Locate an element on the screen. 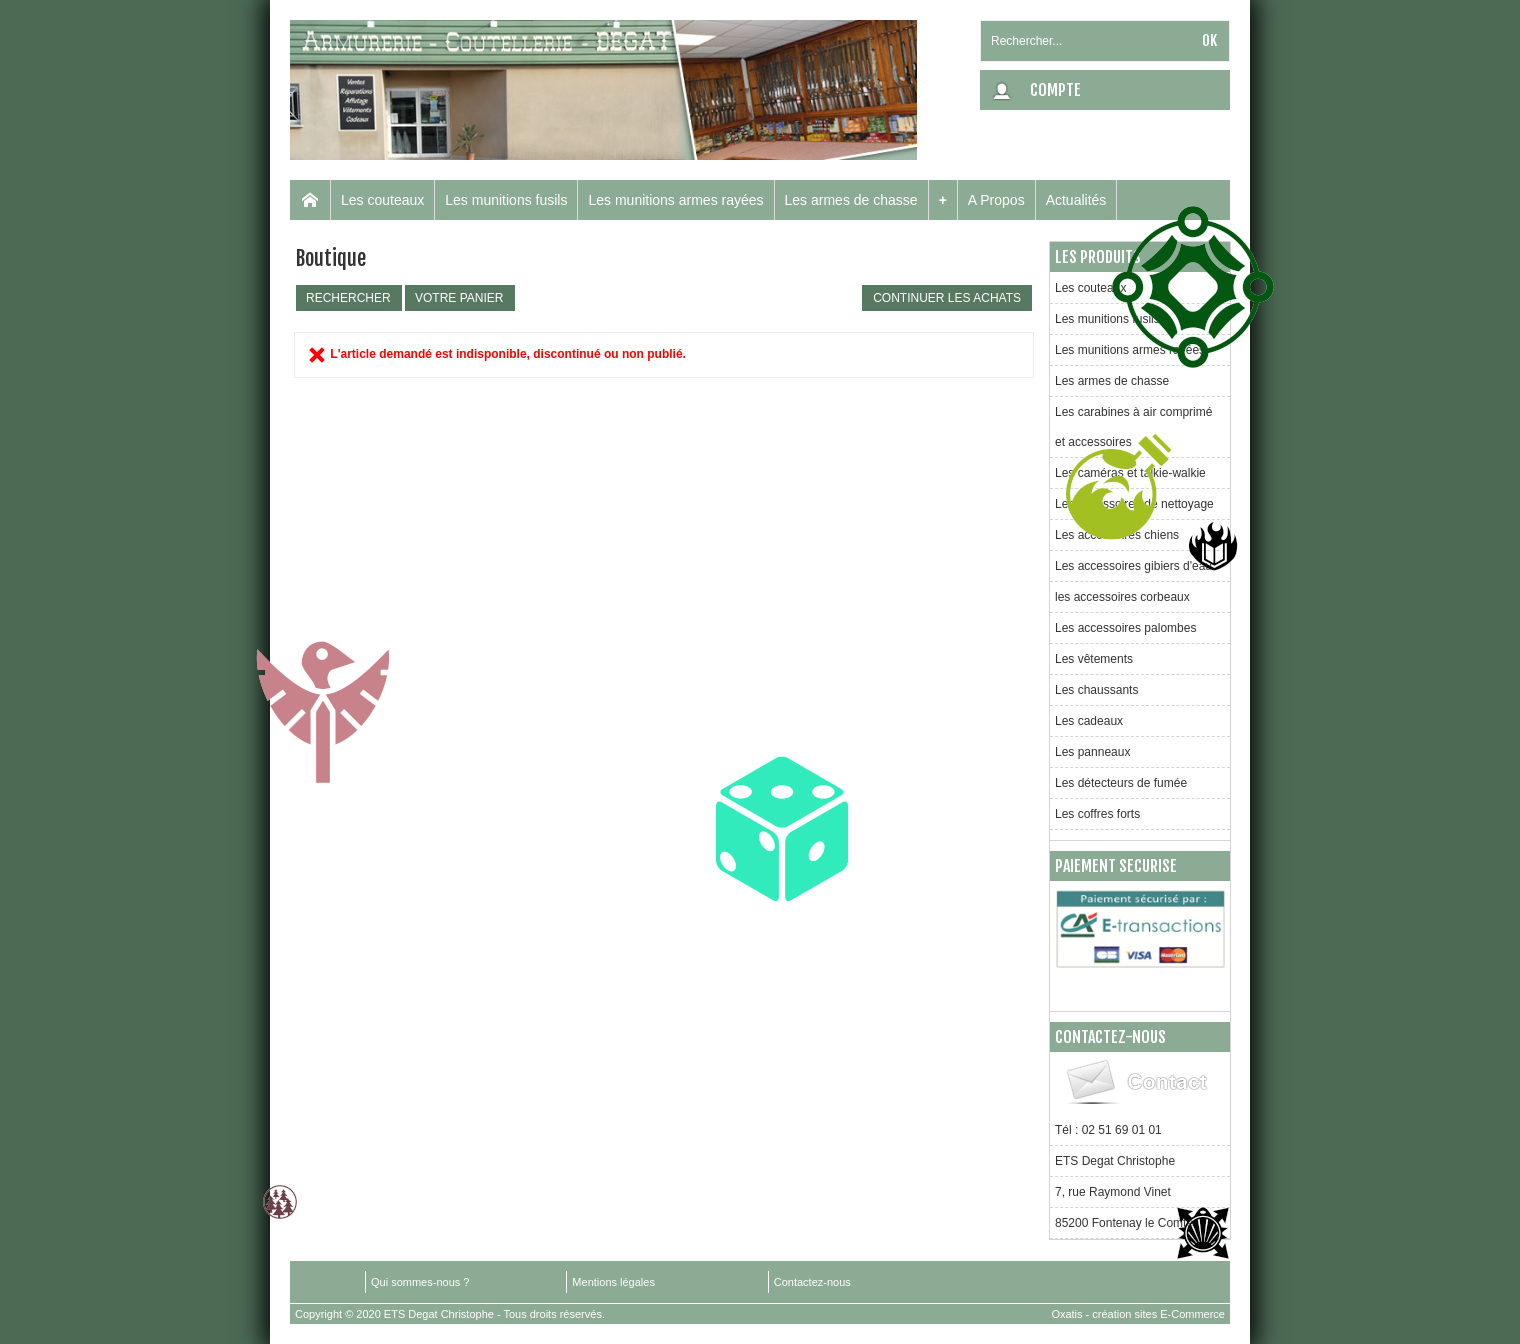 Image resolution: width=1520 pixels, height=1344 pixels. royal or ceremonial item in a fantasy game inventory is located at coordinates (323, 711).